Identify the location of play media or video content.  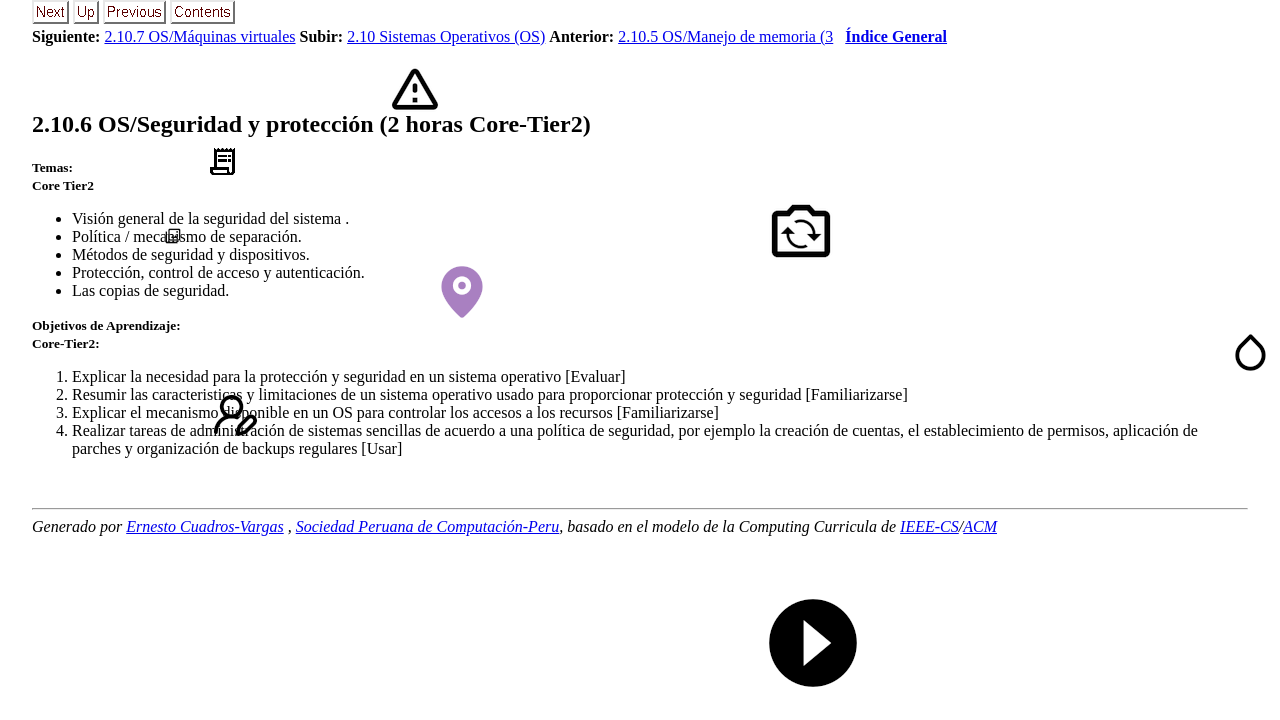
(813, 643).